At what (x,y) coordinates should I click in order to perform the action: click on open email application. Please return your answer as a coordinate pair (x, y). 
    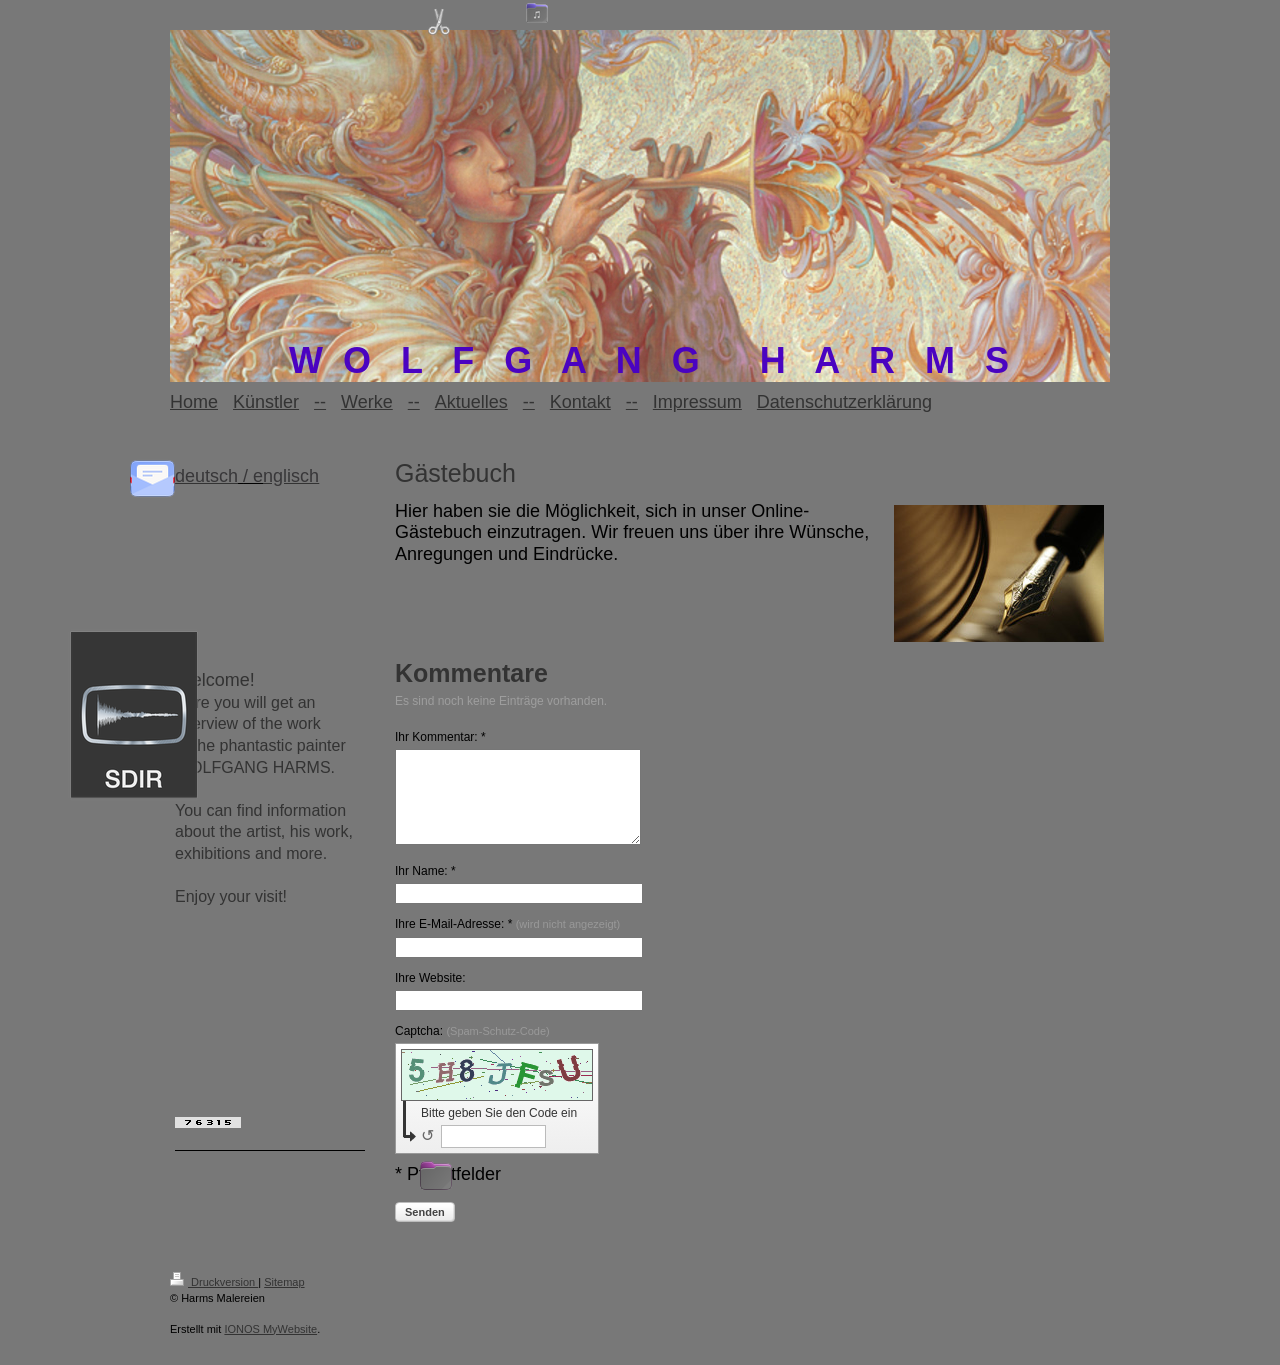
    Looking at the image, I should click on (152, 478).